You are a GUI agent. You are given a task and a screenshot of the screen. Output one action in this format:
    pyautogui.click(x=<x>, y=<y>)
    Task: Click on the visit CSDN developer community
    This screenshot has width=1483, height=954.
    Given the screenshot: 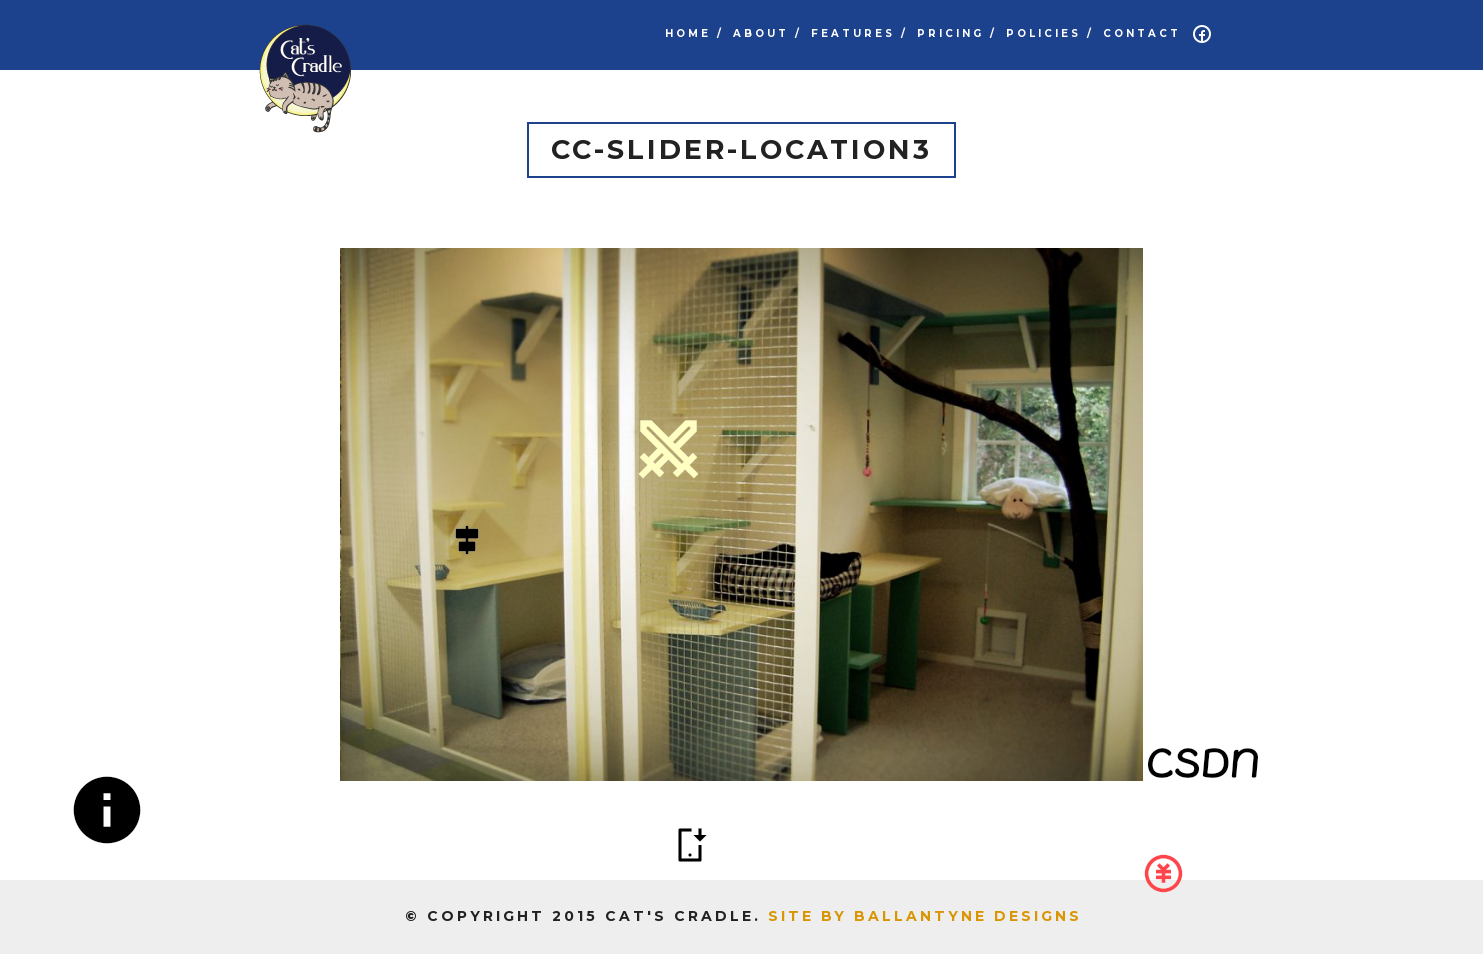 What is the action you would take?
    pyautogui.click(x=1203, y=763)
    